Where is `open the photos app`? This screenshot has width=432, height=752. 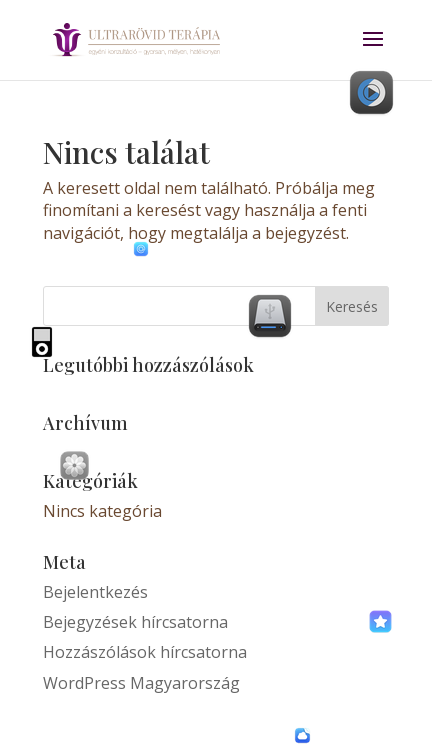 open the photos app is located at coordinates (74, 465).